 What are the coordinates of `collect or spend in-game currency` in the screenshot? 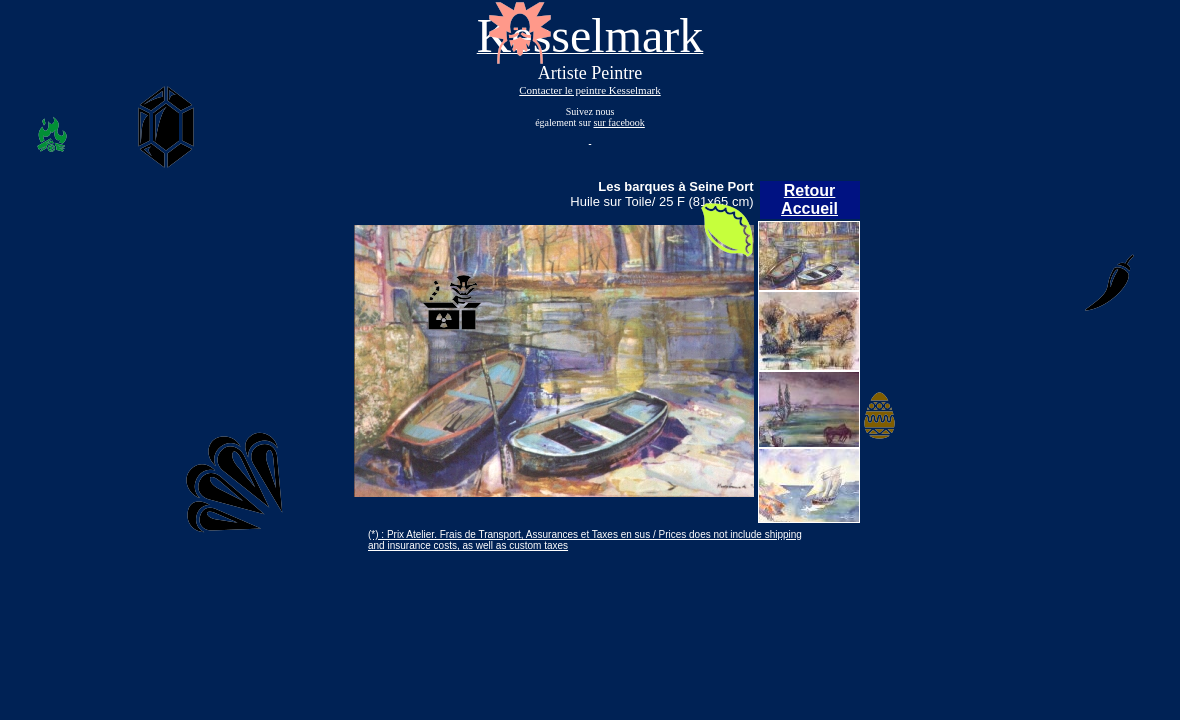 It's located at (166, 127).